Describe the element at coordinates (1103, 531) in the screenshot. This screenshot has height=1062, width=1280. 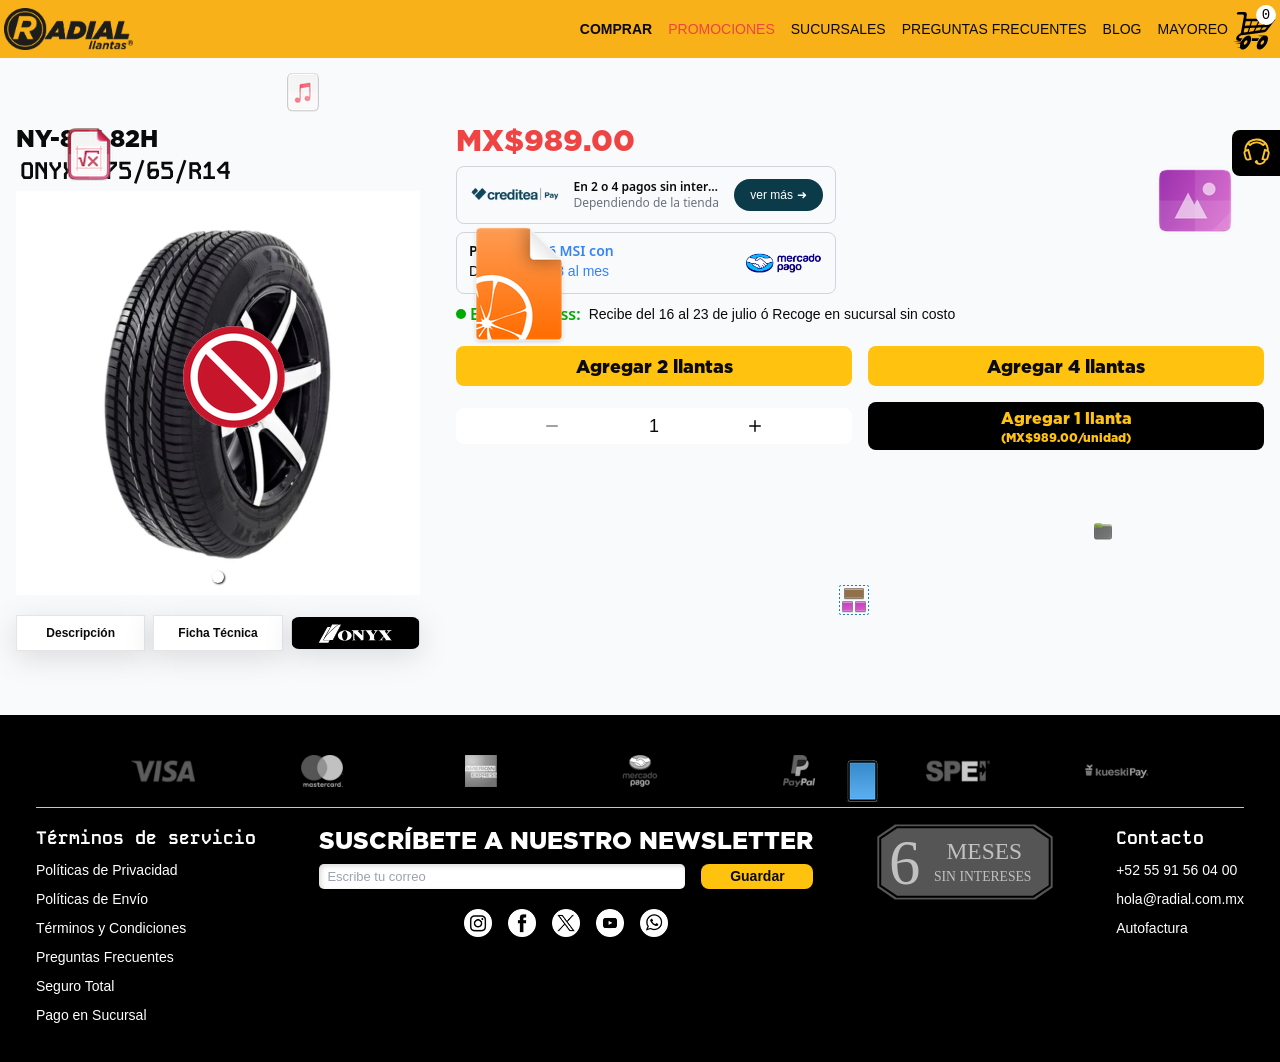
I see `open file folder` at that location.